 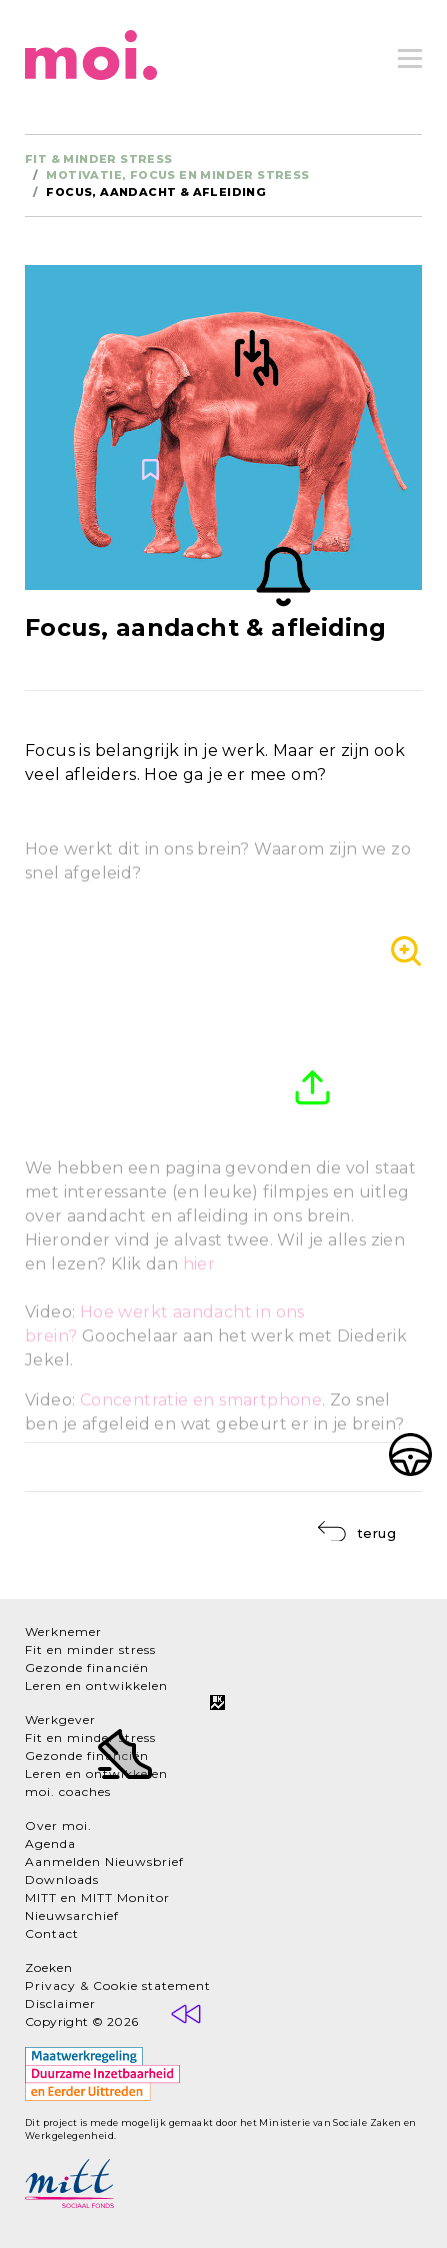 I want to click on view notifications, so click(x=283, y=576).